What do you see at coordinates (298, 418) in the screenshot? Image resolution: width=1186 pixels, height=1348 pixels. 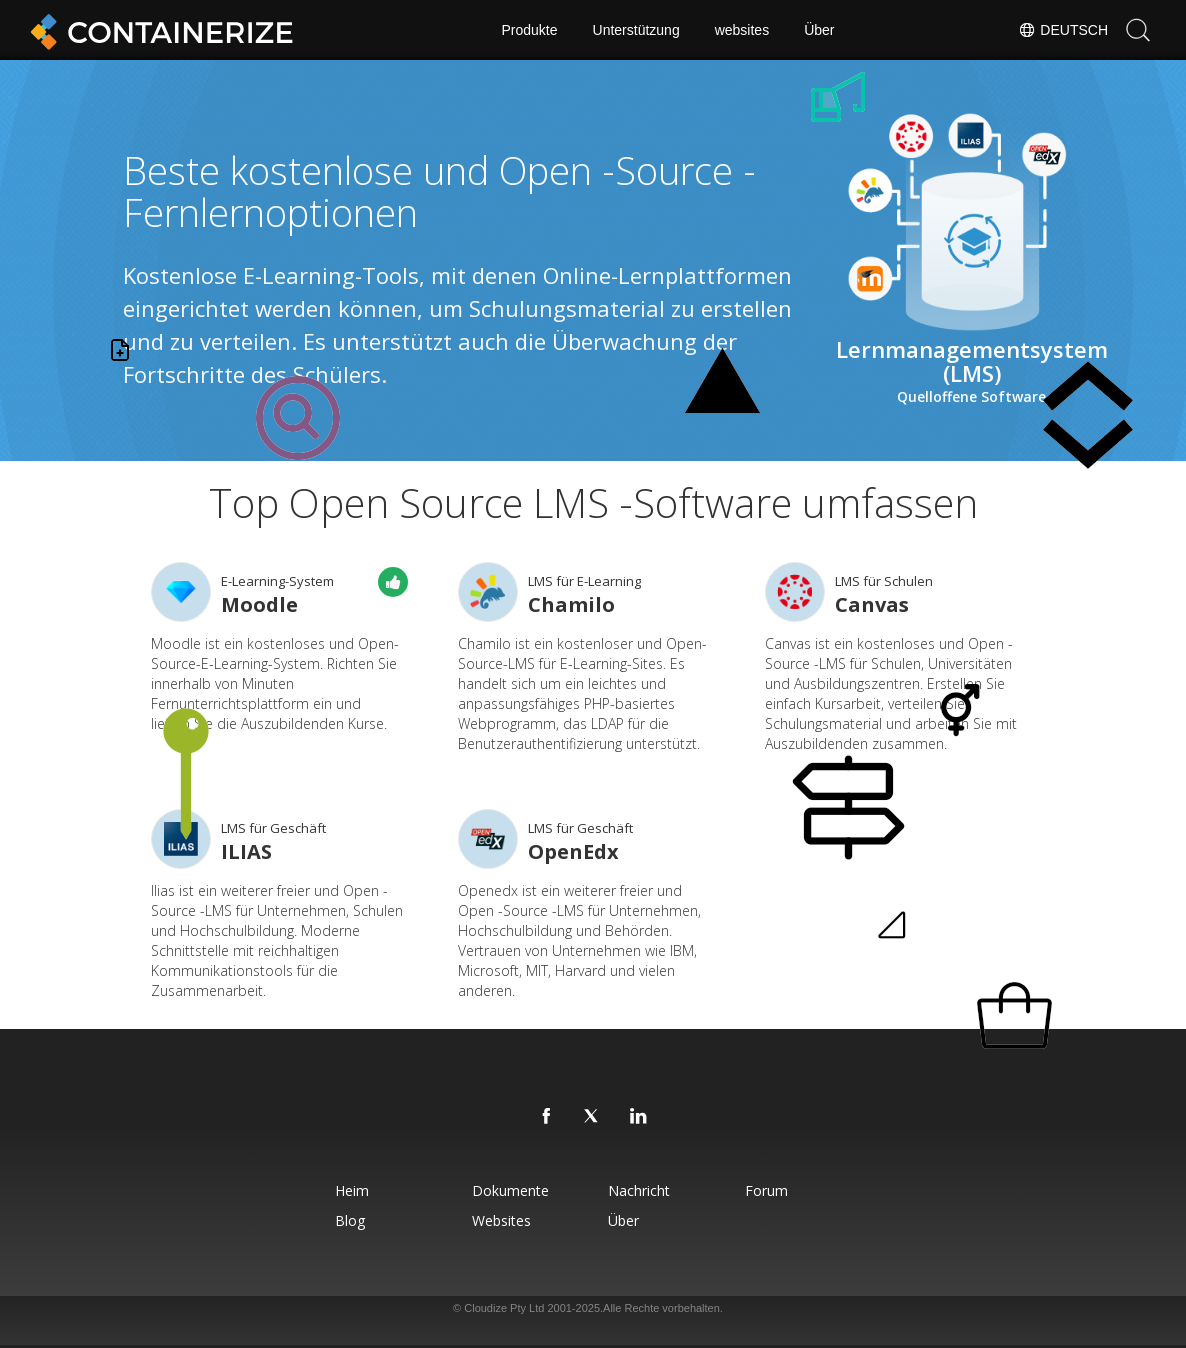 I see `tap to search` at bounding box center [298, 418].